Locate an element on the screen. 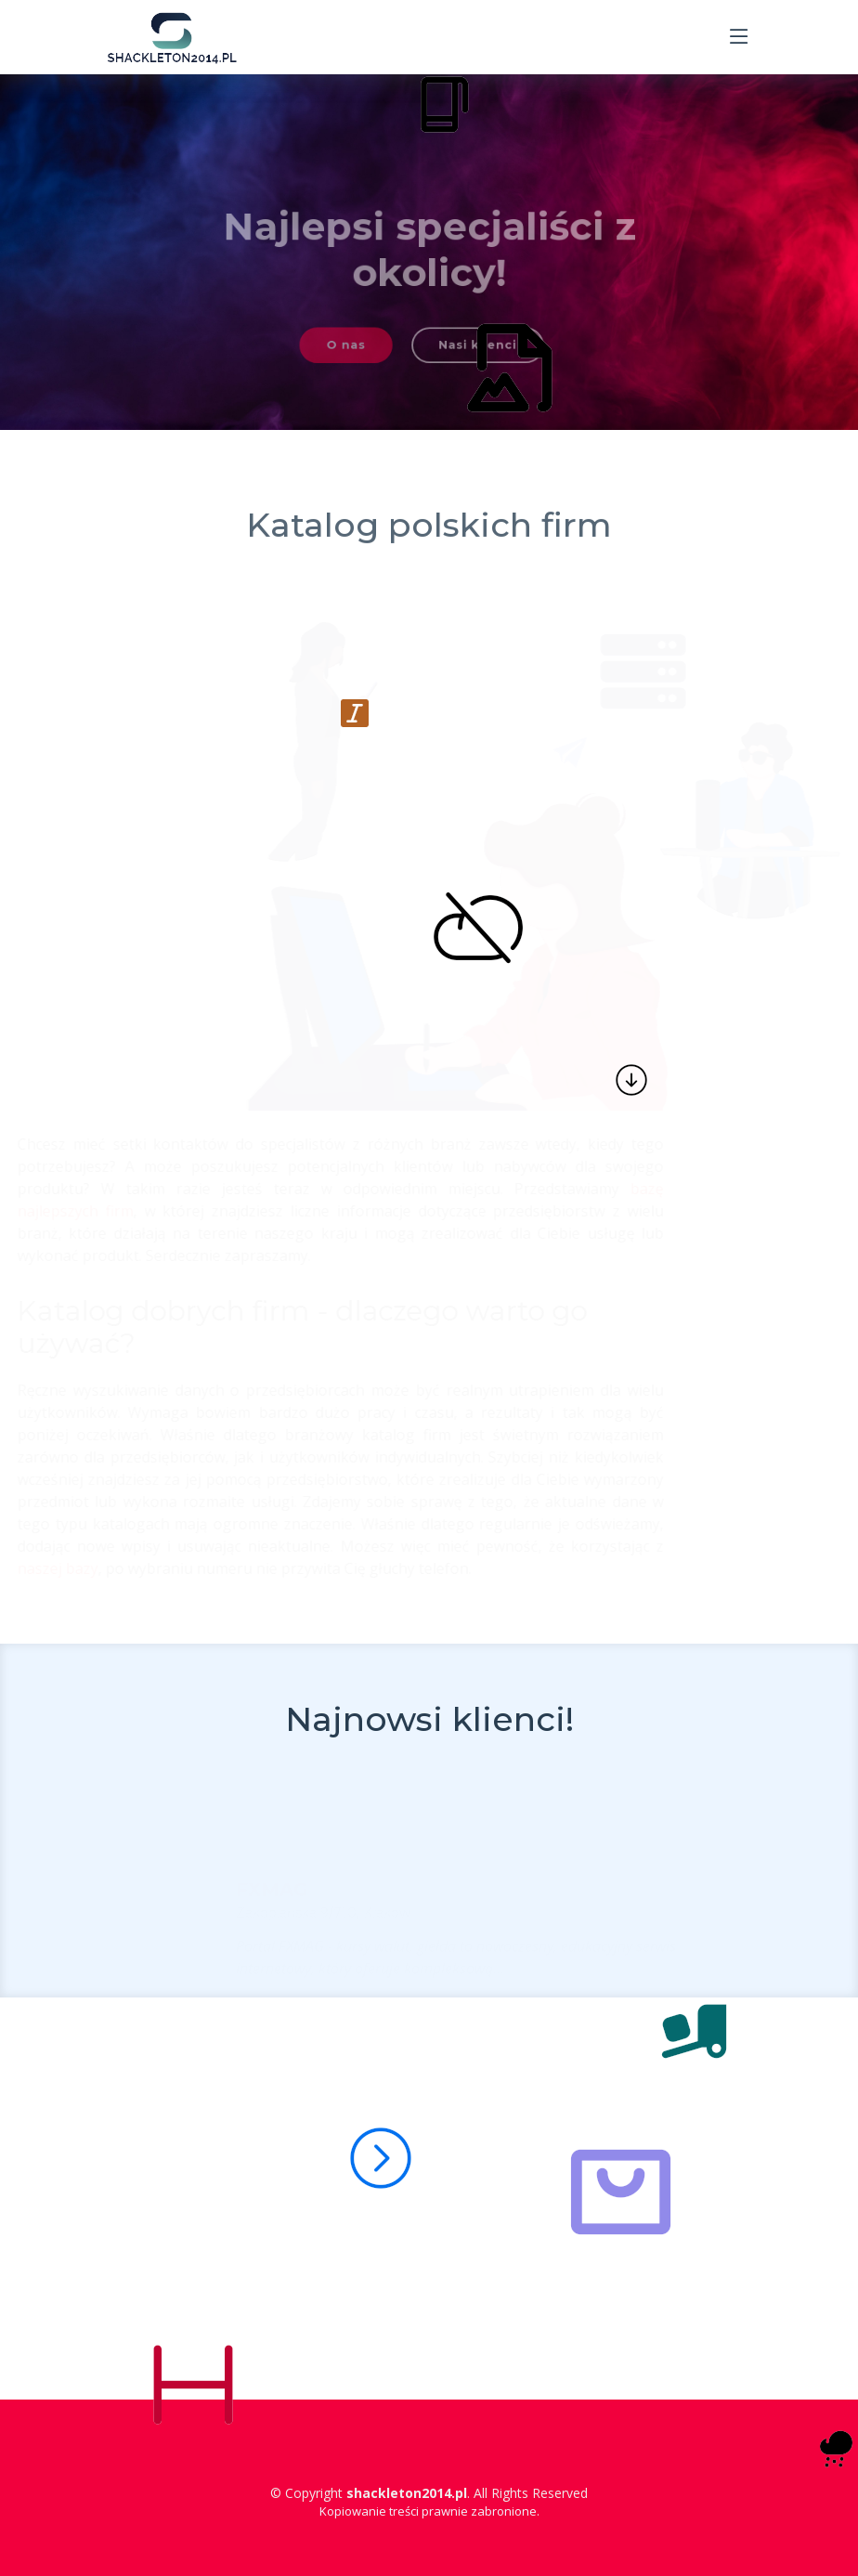 The height and width of the screenshot is (2576, 858). indicates snowy weather conditions is located at coordinates (836, 2448).